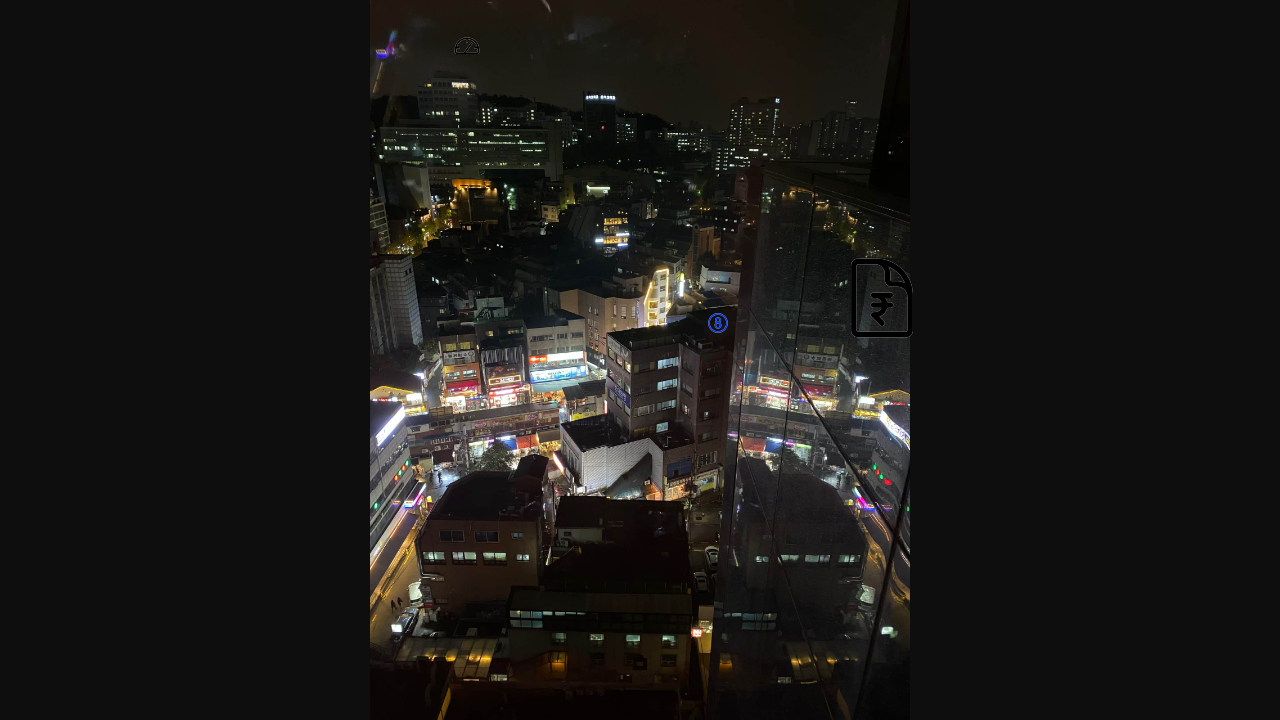 The height and width of the screenshot is (720, 1280). I want to click on view performance metrics or speed, so click(467, 47).